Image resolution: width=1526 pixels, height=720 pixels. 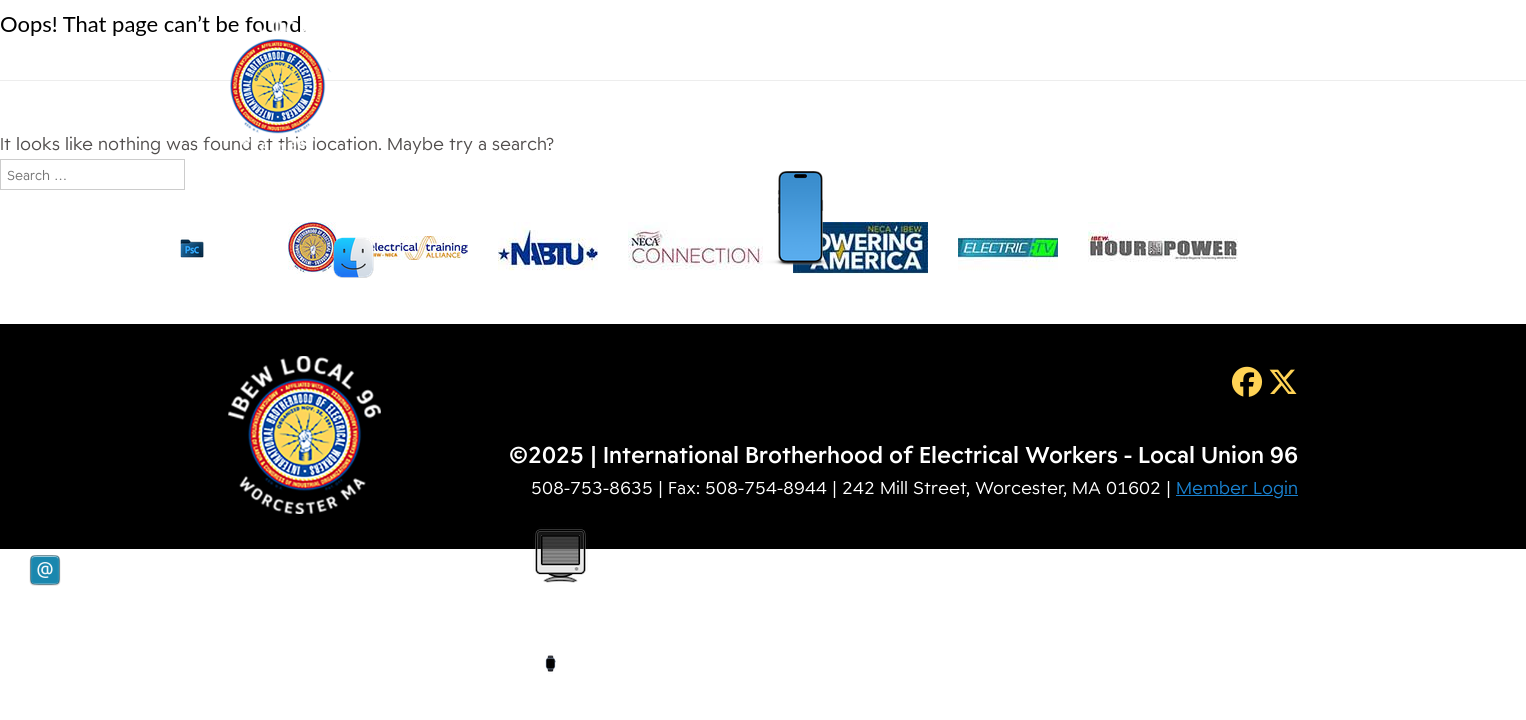 I want to click on open folder containing adobe photoshop classic files, so click(x=192, y=249).